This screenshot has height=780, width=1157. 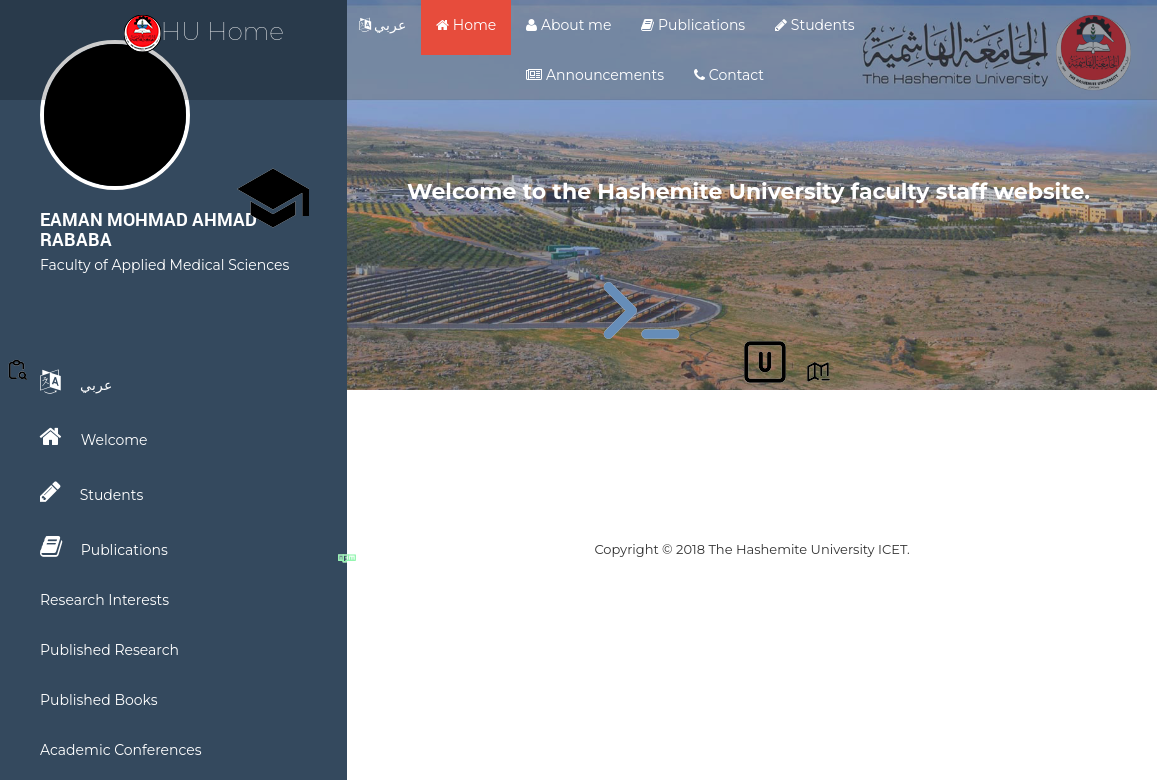 What do you see at coordinates (347, 558) in the screenshot?
I see `npm package manager logo` at bounding box center [347, 558].